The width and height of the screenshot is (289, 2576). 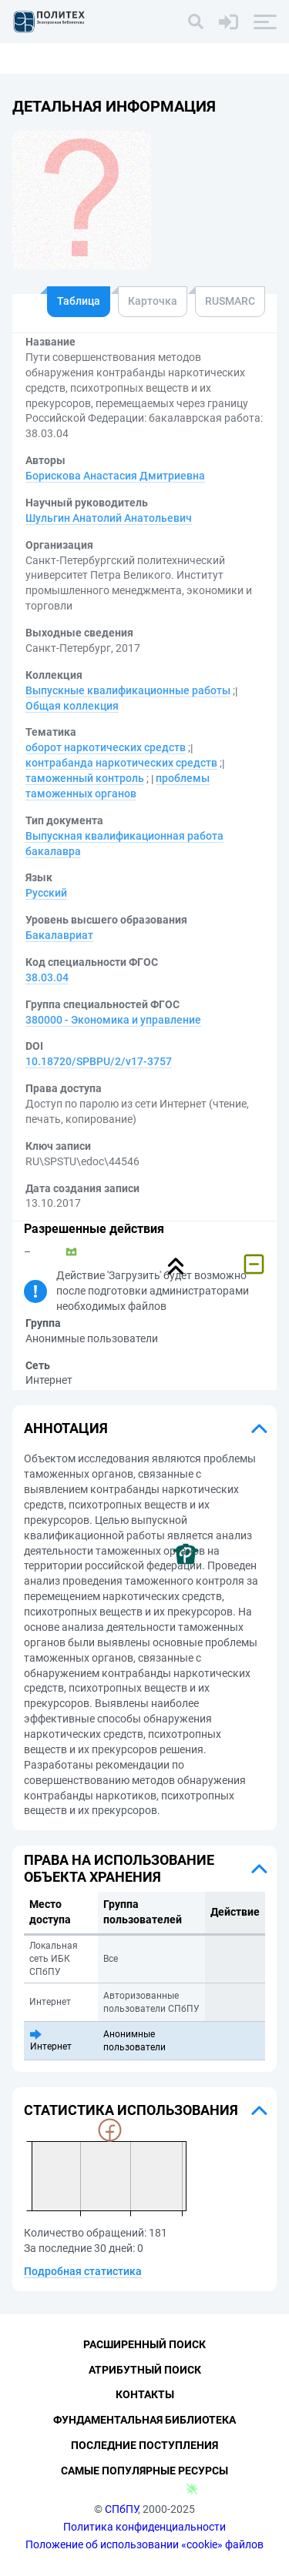 I want to click on open the palfed app or service, so click(x=186, y=1554).